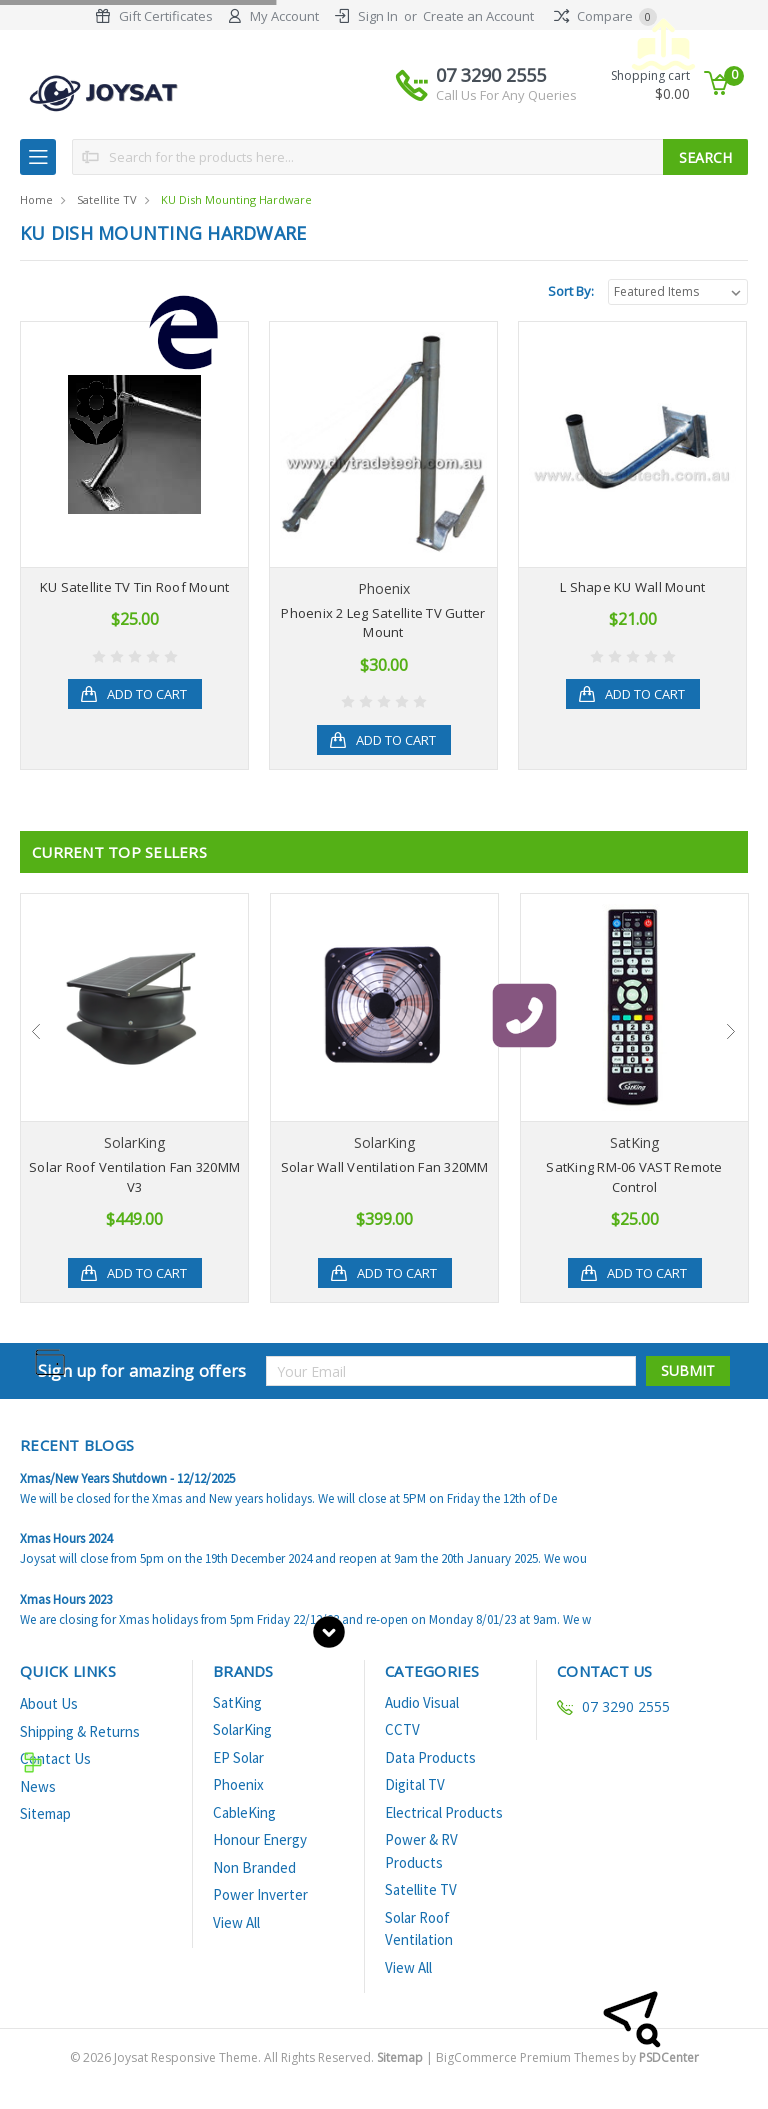 The height and width of the screenshot is (2109, 768). Describe the element at coordinates (663, 44) in the screenshot. I see `indicates rising water levels or flood warning` at that location.